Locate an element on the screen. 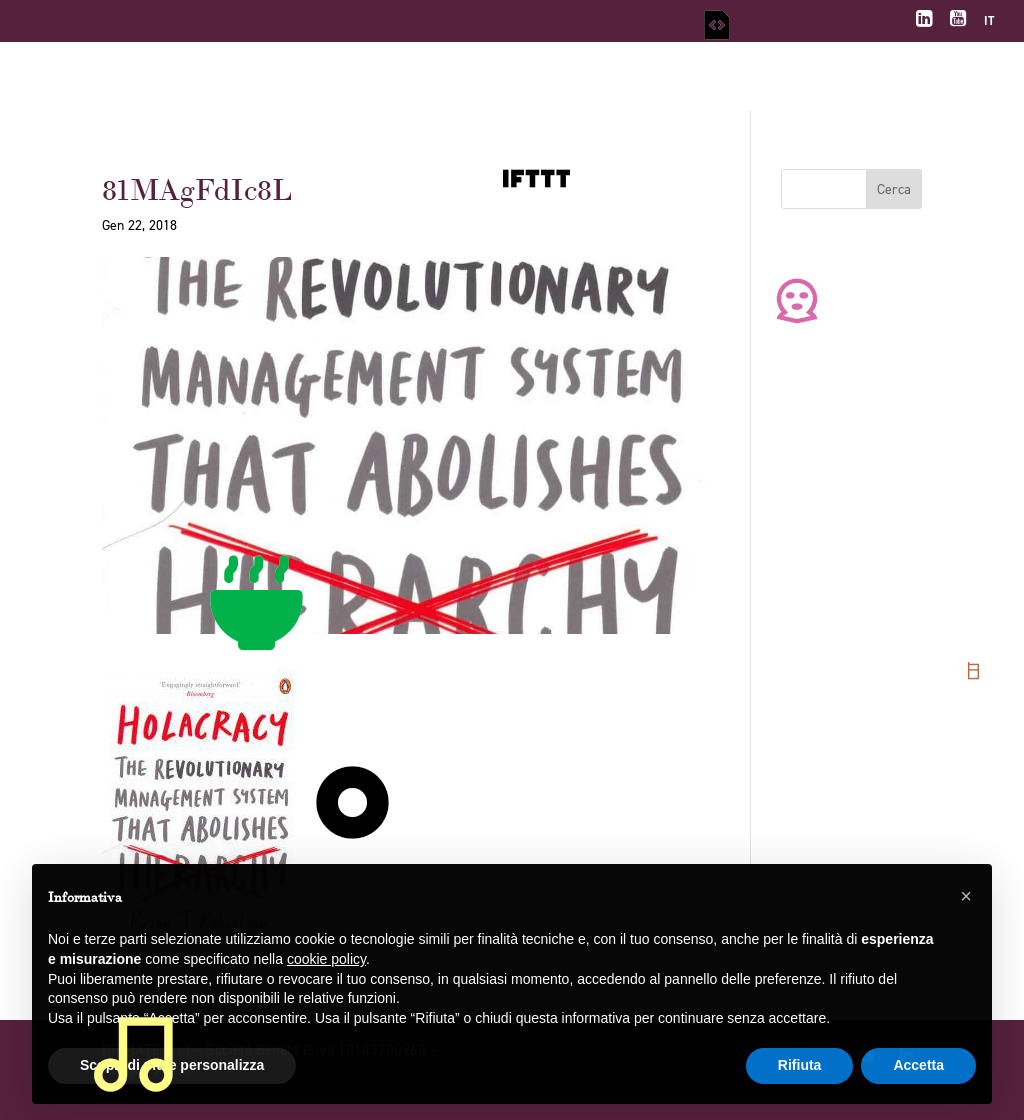 This screenshot has width=1024, height=1120. indicates a criminal or suspect profile is located at coordinates (797, 301).